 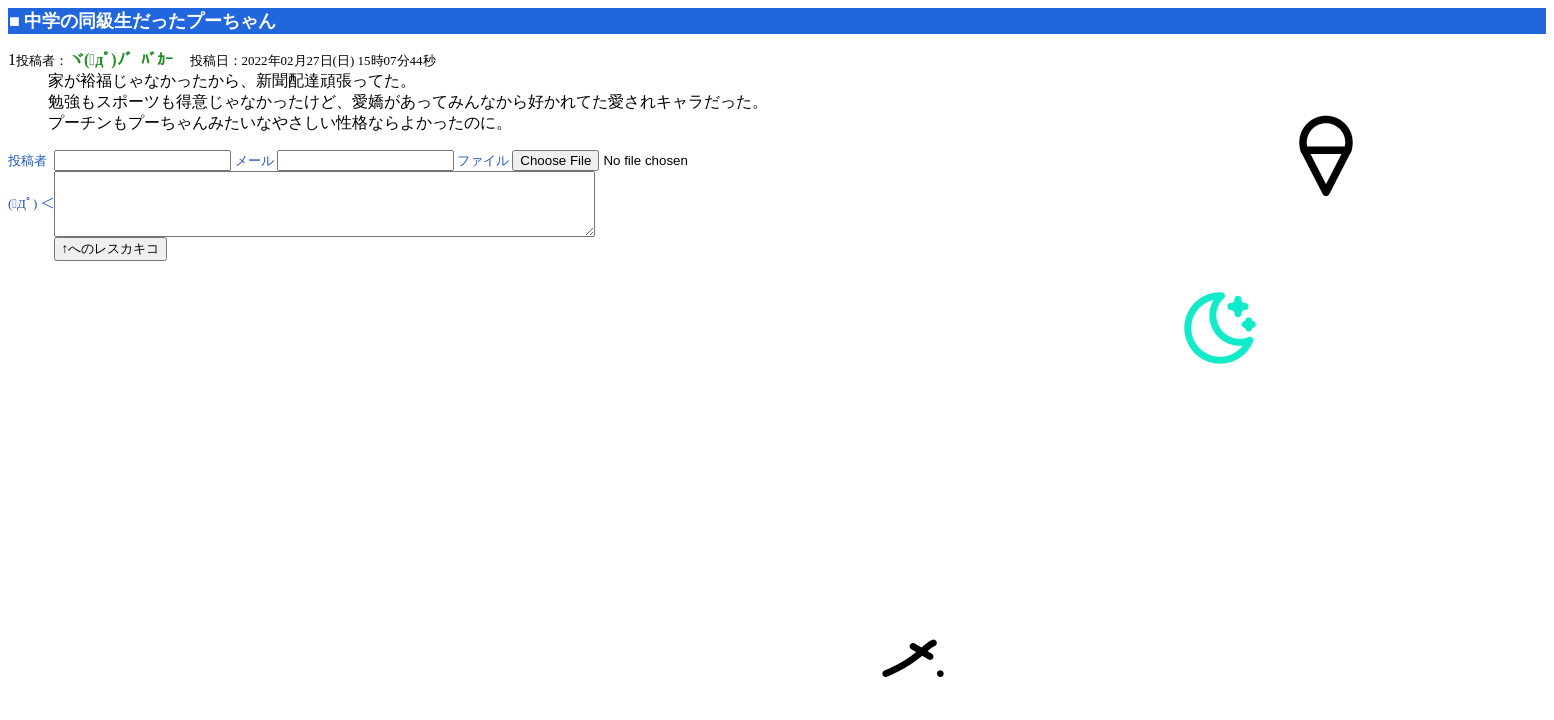 What do you see at coordinates (913, 660) in the screenshot?
I see `indicates maldivian rufiyaa currency` at bounding box center [913, 660].